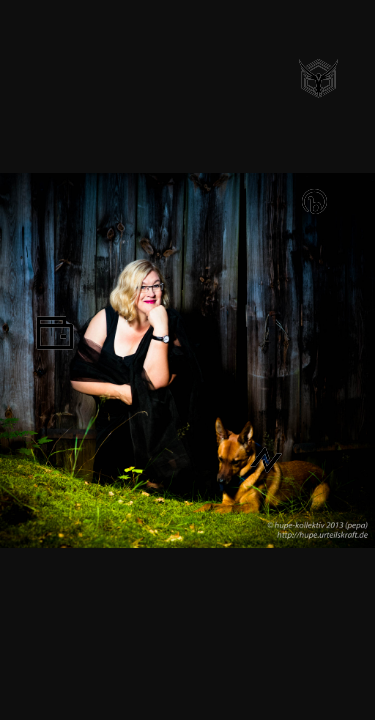 Image resolution: width=375 pixels, height=720 pixels. Describe the element at coordinates (314, 201) in the screenshot. I see `open bitly link shortening service` at that location.